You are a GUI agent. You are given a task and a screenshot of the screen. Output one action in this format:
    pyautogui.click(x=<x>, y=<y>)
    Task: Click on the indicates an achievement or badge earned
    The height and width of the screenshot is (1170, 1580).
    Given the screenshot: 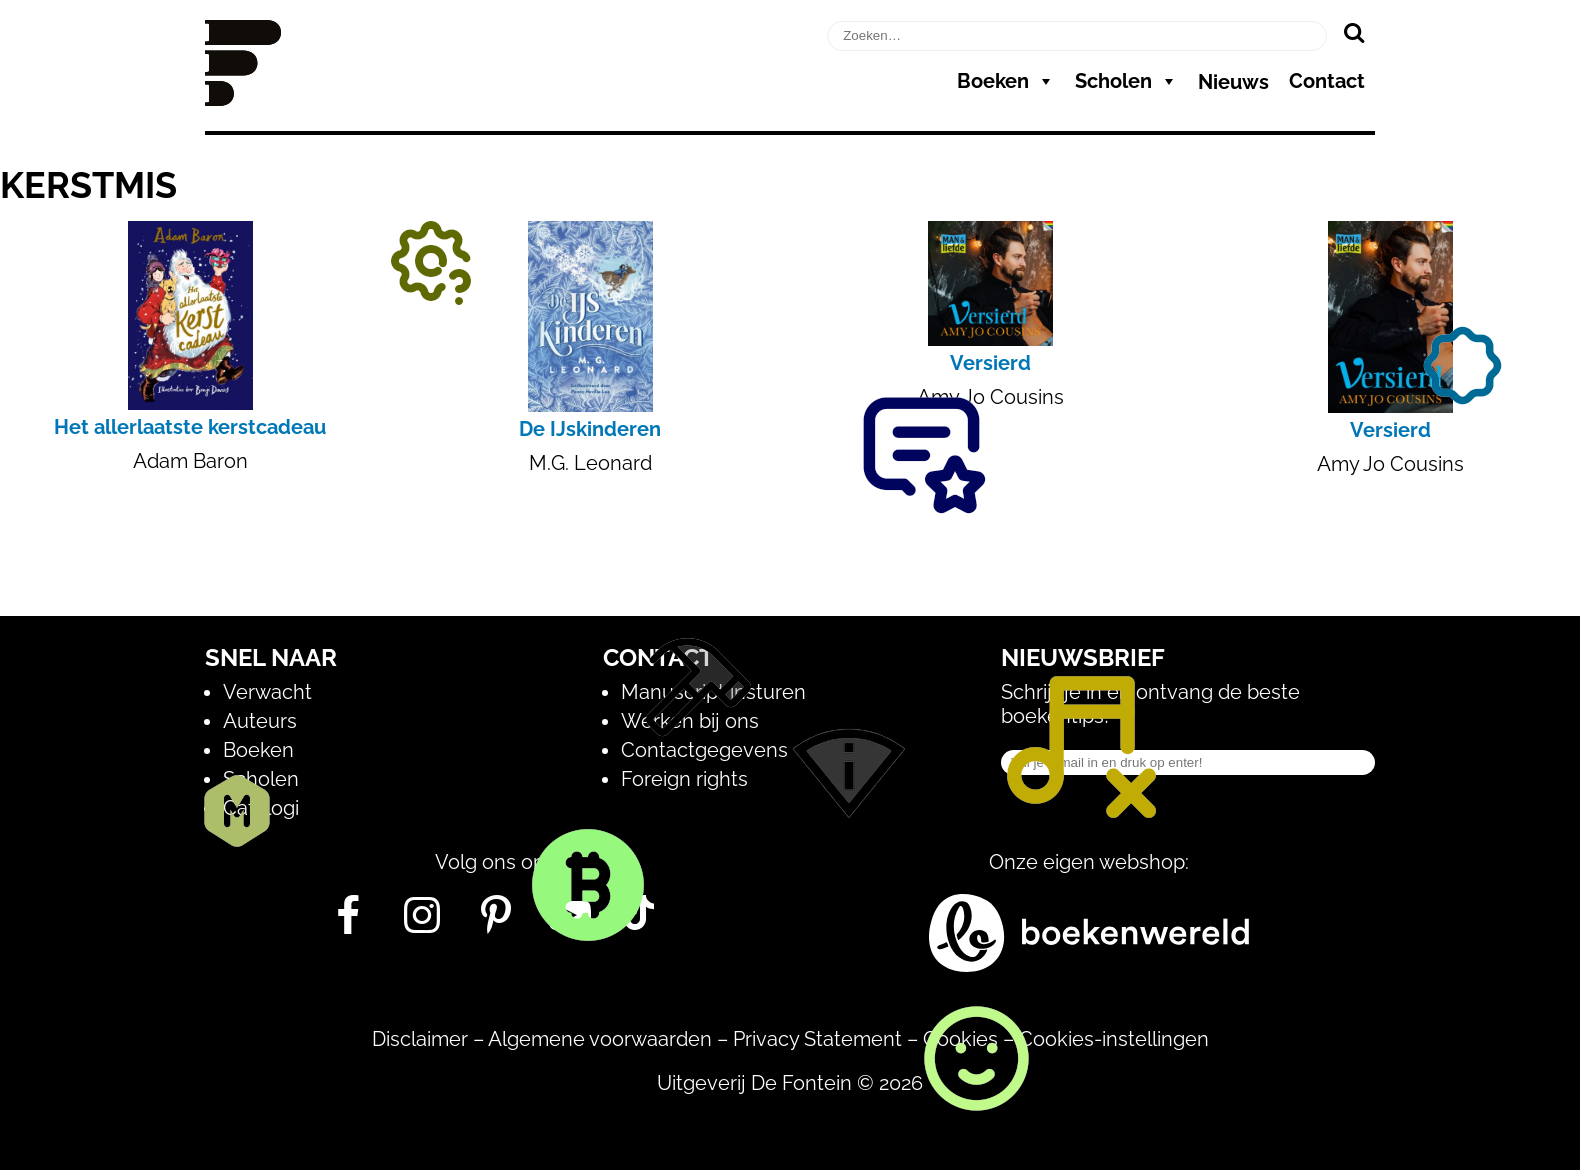 What is the action you would take?
    pyautogui.click(x=1462, y=365)
    